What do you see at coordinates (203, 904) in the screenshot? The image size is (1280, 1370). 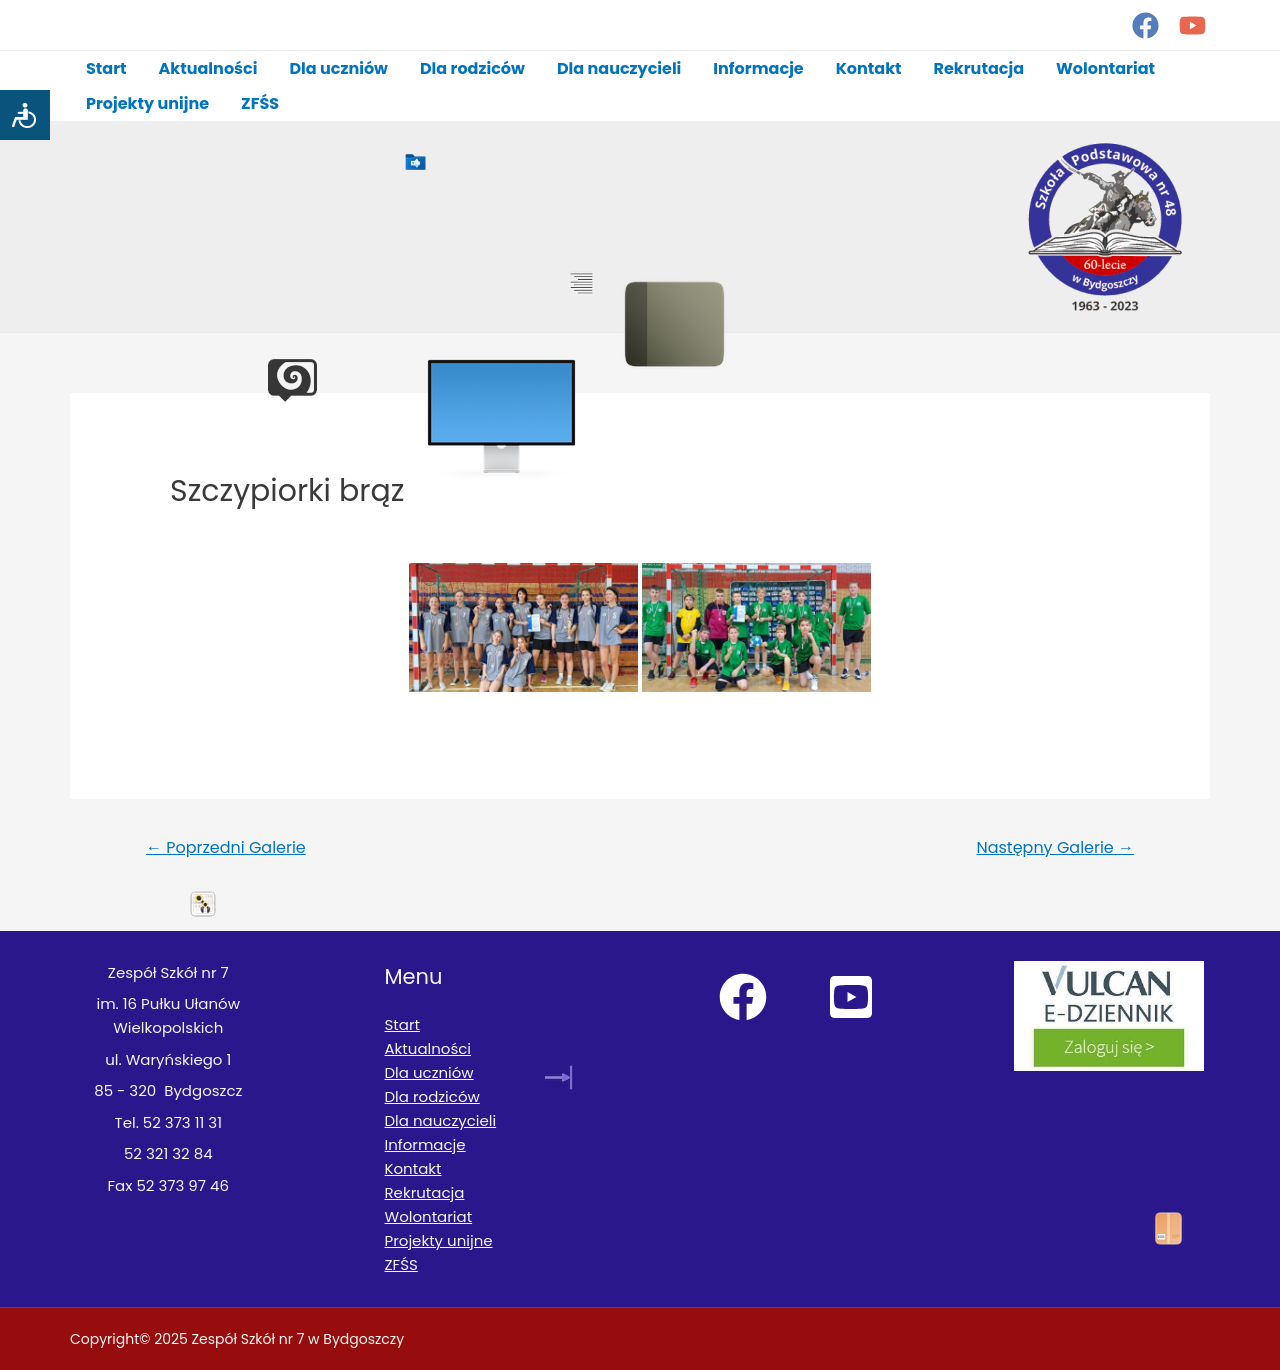 I see `open gnome builder development environment` at bounding box center [203, 904].